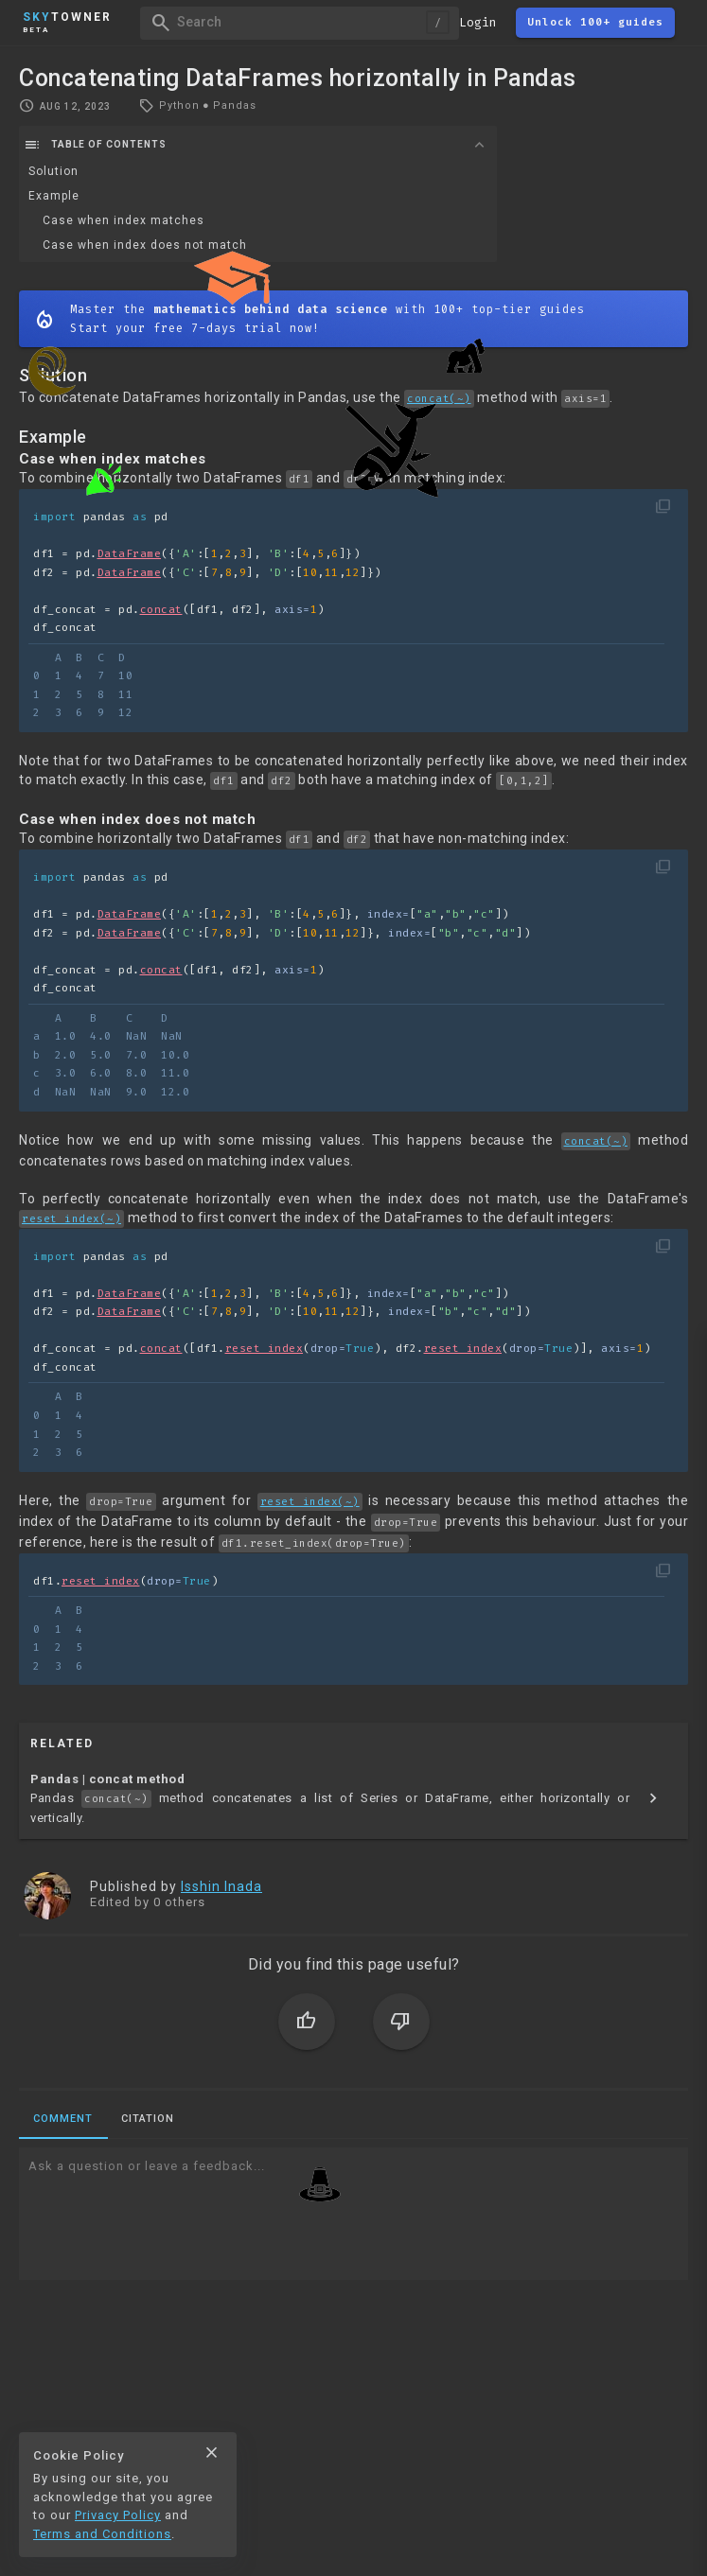 The image size is (707, 2576). Describe the element at coordinates (466, 356) in the screenshot. I see `gorilla character or avatar selection` at that location.